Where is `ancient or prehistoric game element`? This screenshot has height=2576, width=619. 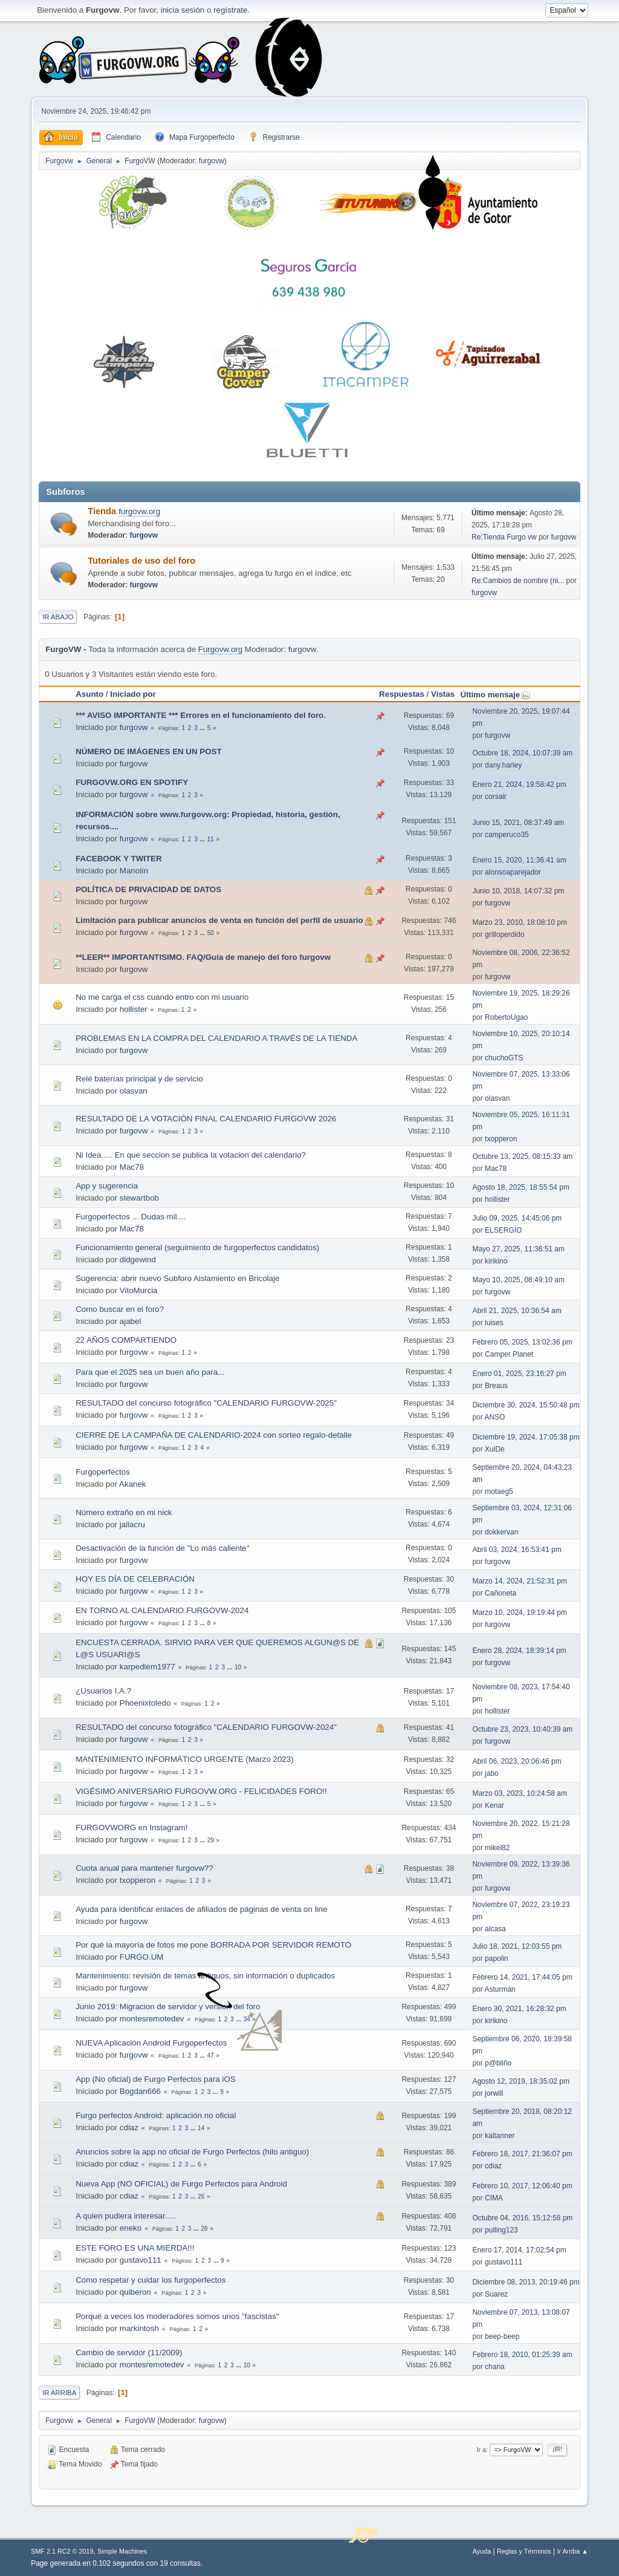
ancient or prehistoric game element is located at coordinates (288, 57).